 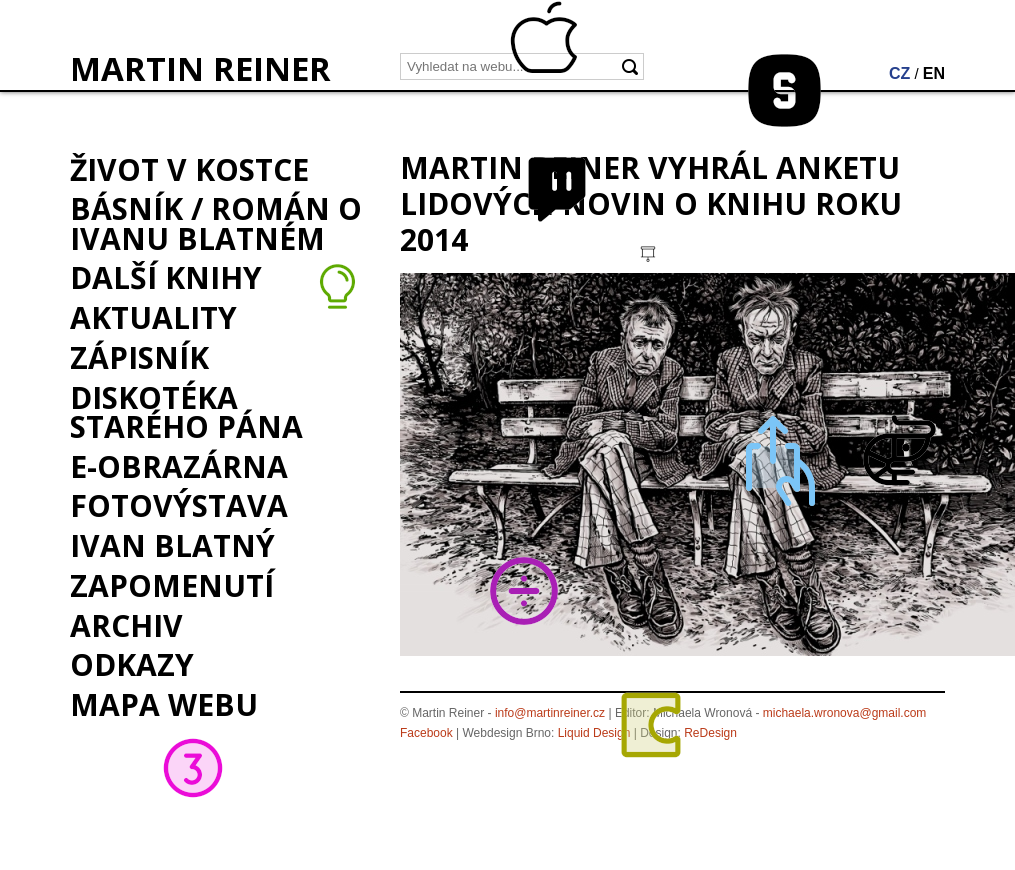 I want to click on apple company logo or branding, so click(x=546, y=42).